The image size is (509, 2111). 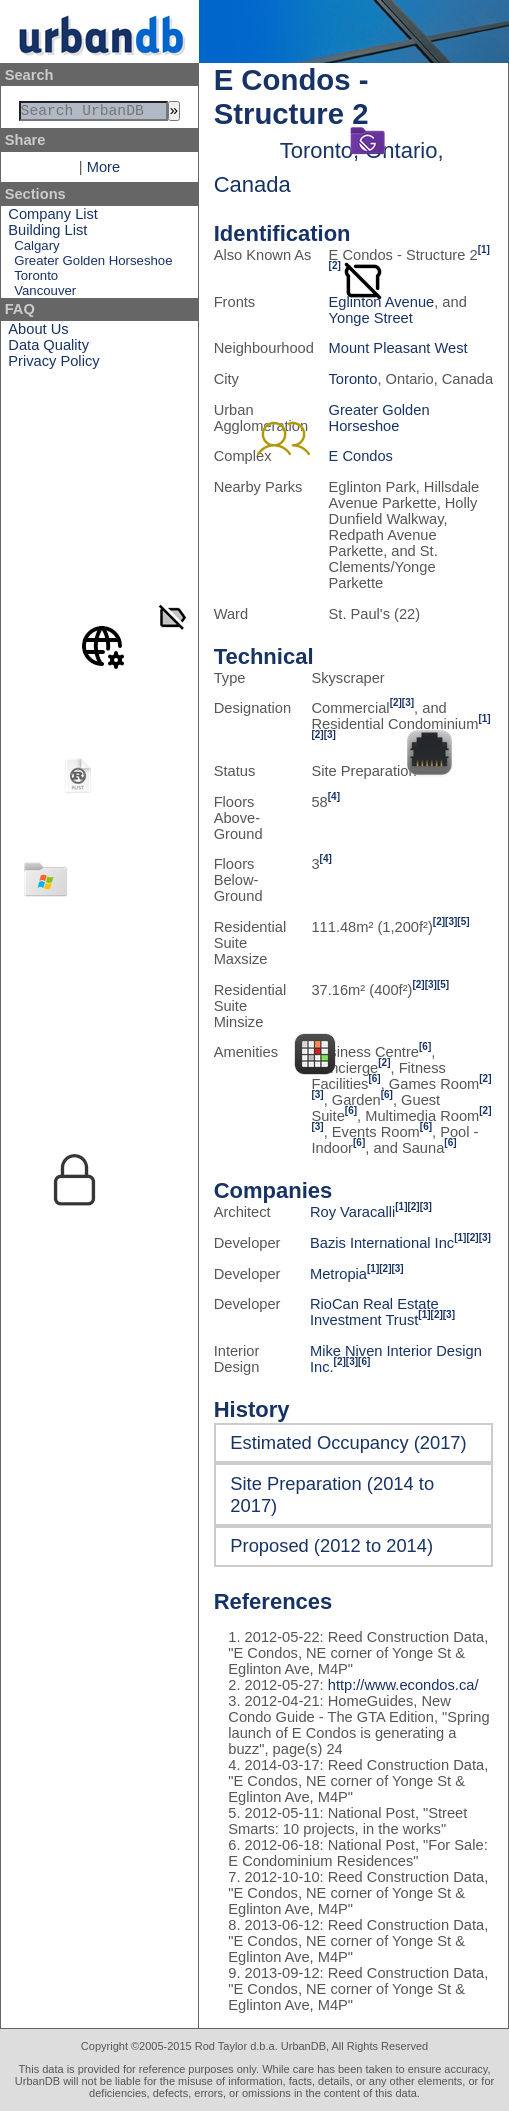 I want to click on configure global or regional settings, so click(x=102, y=646).